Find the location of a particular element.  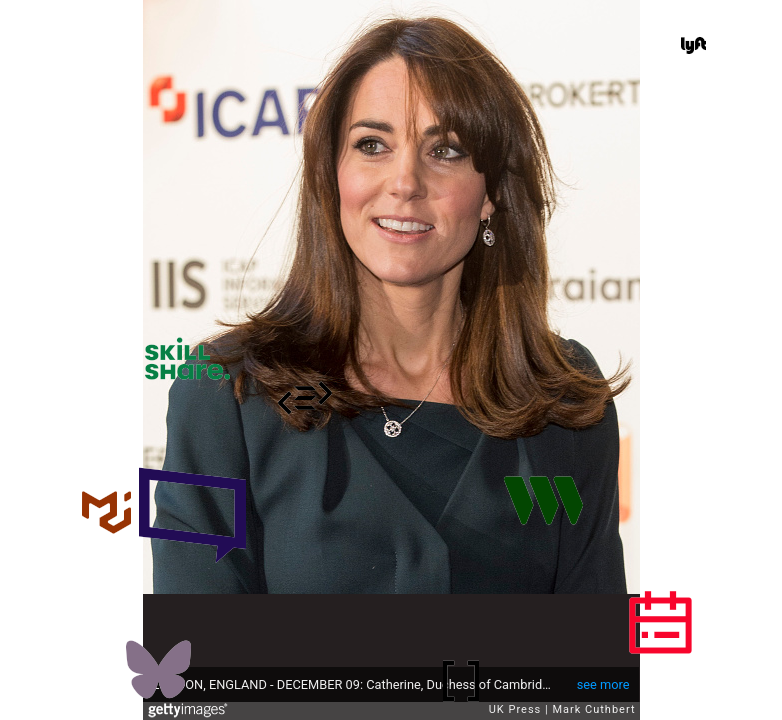

access code editor or development tools is located at coordinates (461, 681).